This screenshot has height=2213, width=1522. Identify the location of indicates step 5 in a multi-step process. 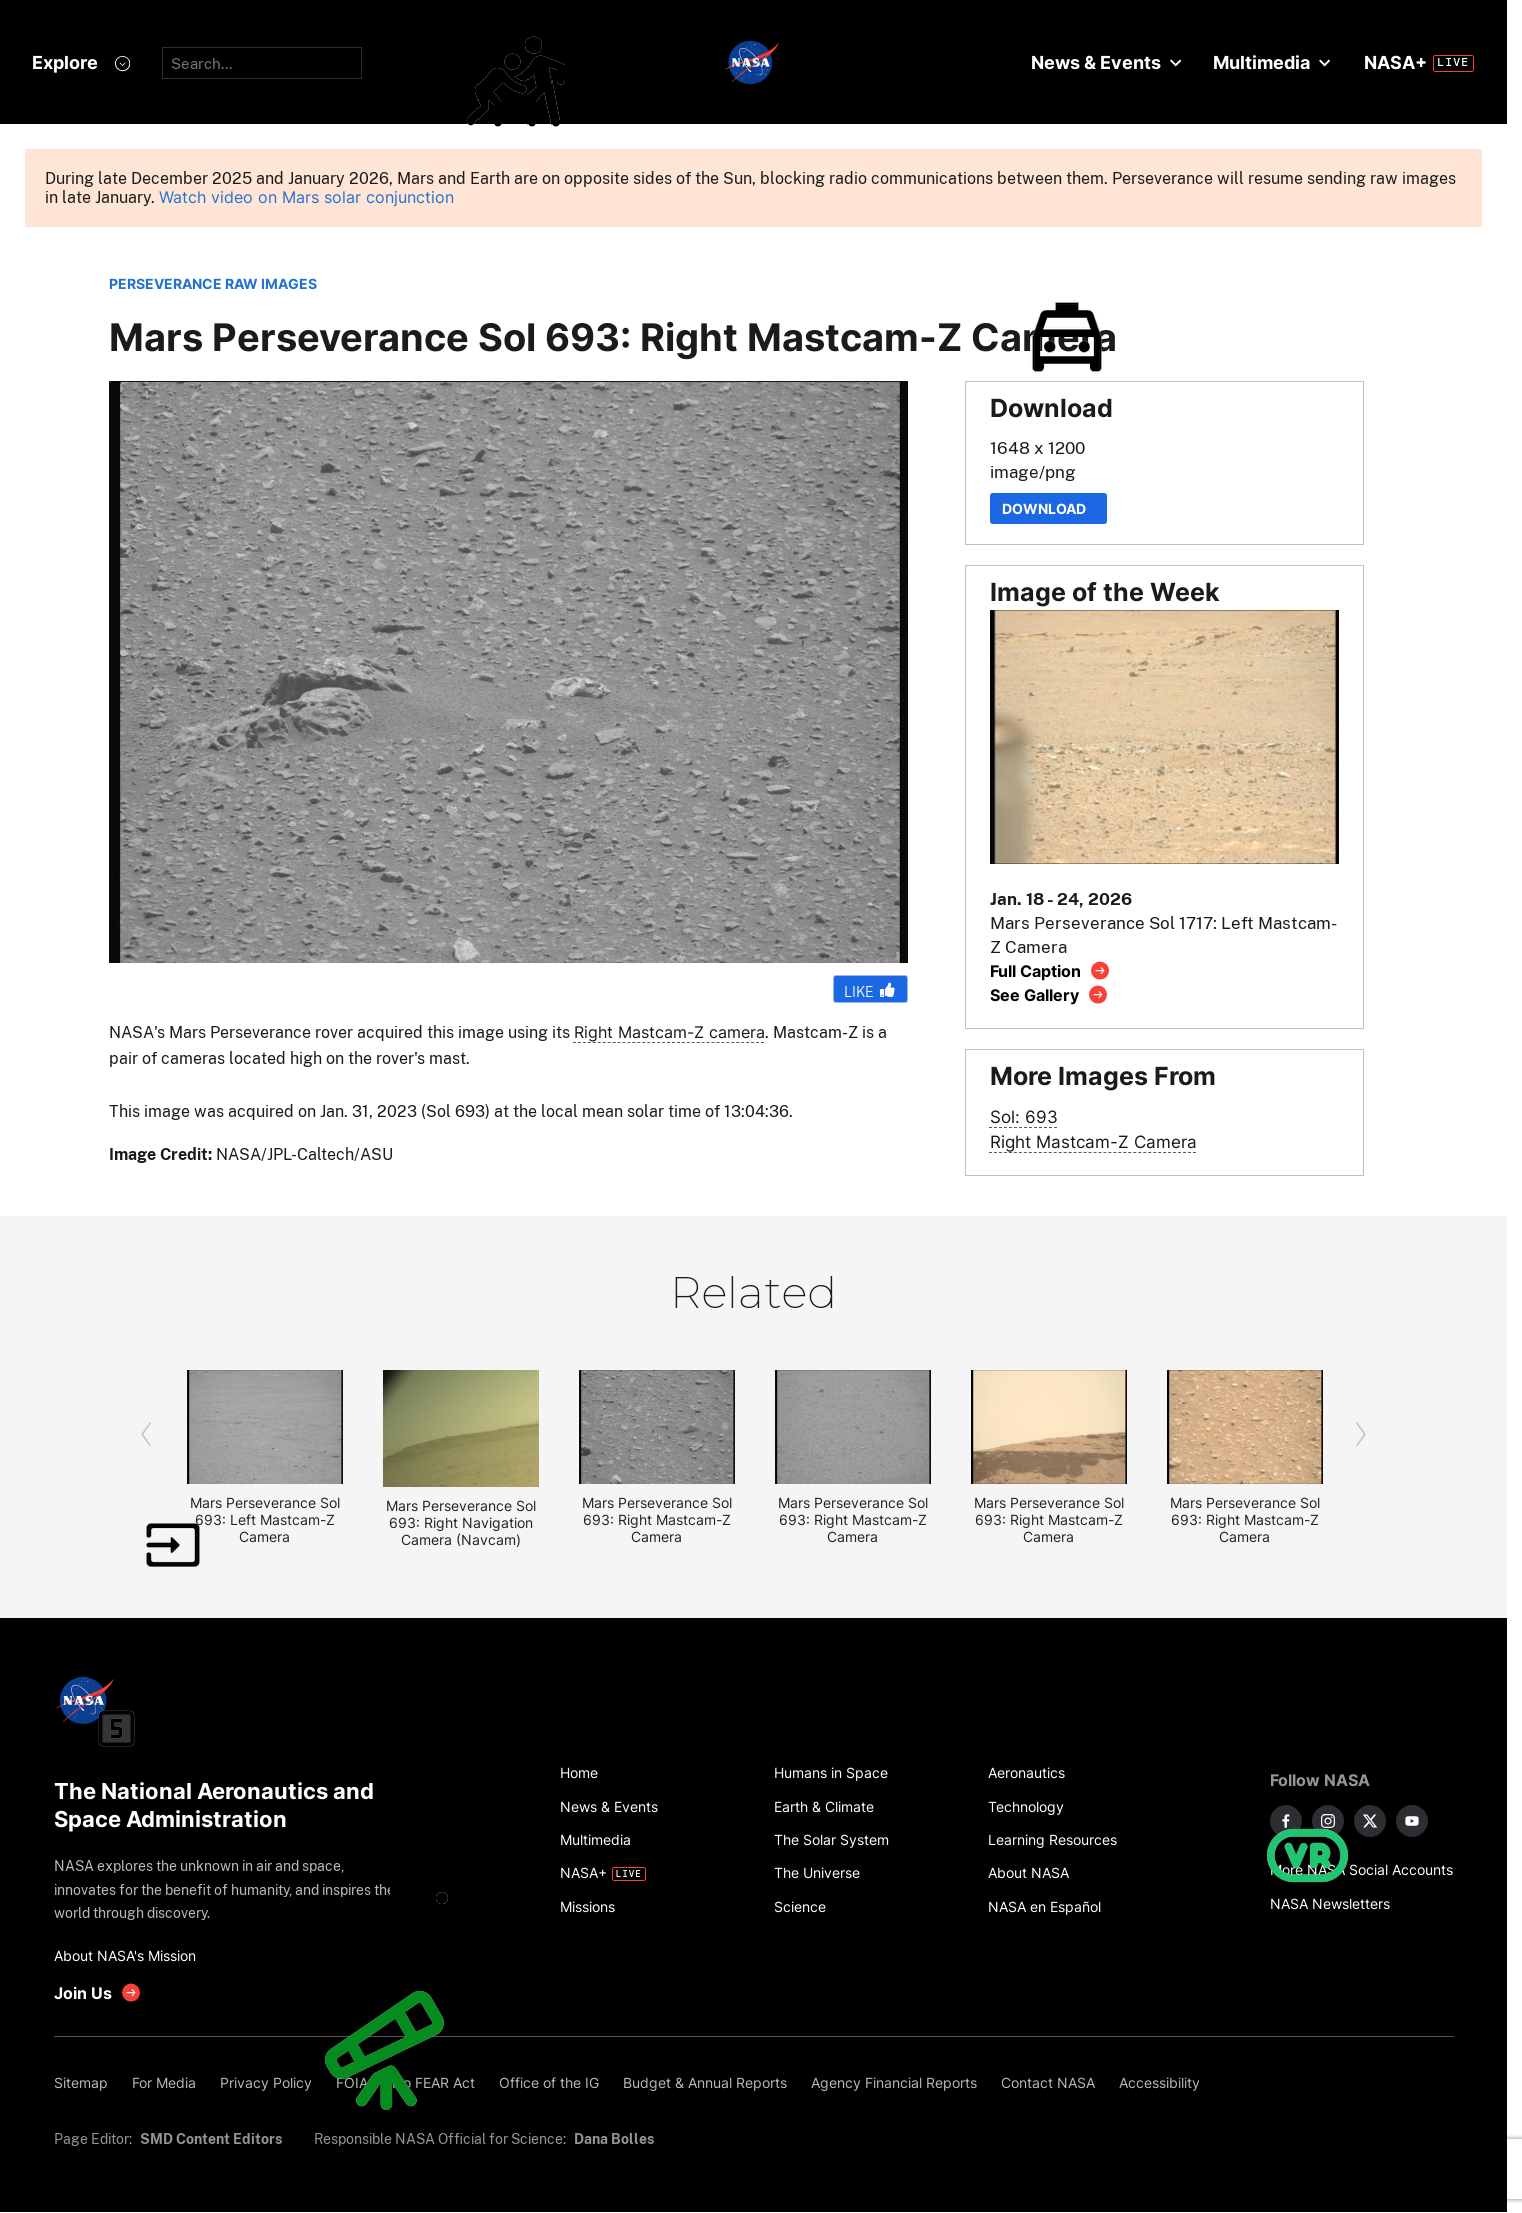
(116, 1728).